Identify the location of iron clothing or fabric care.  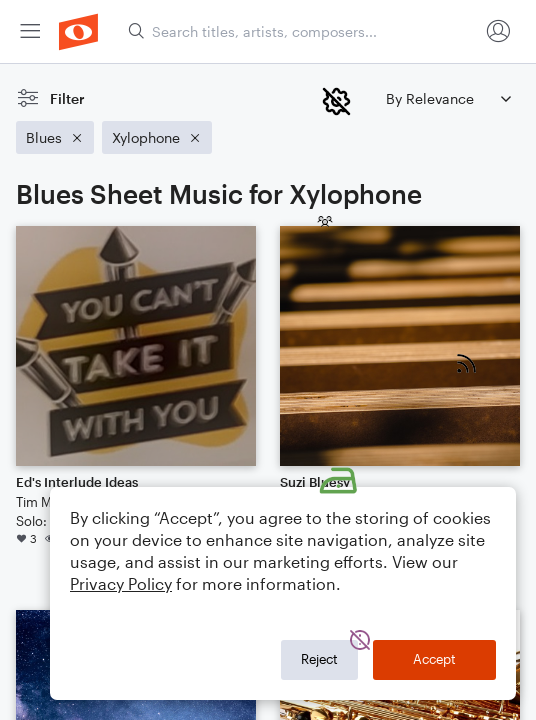
(338, 480).